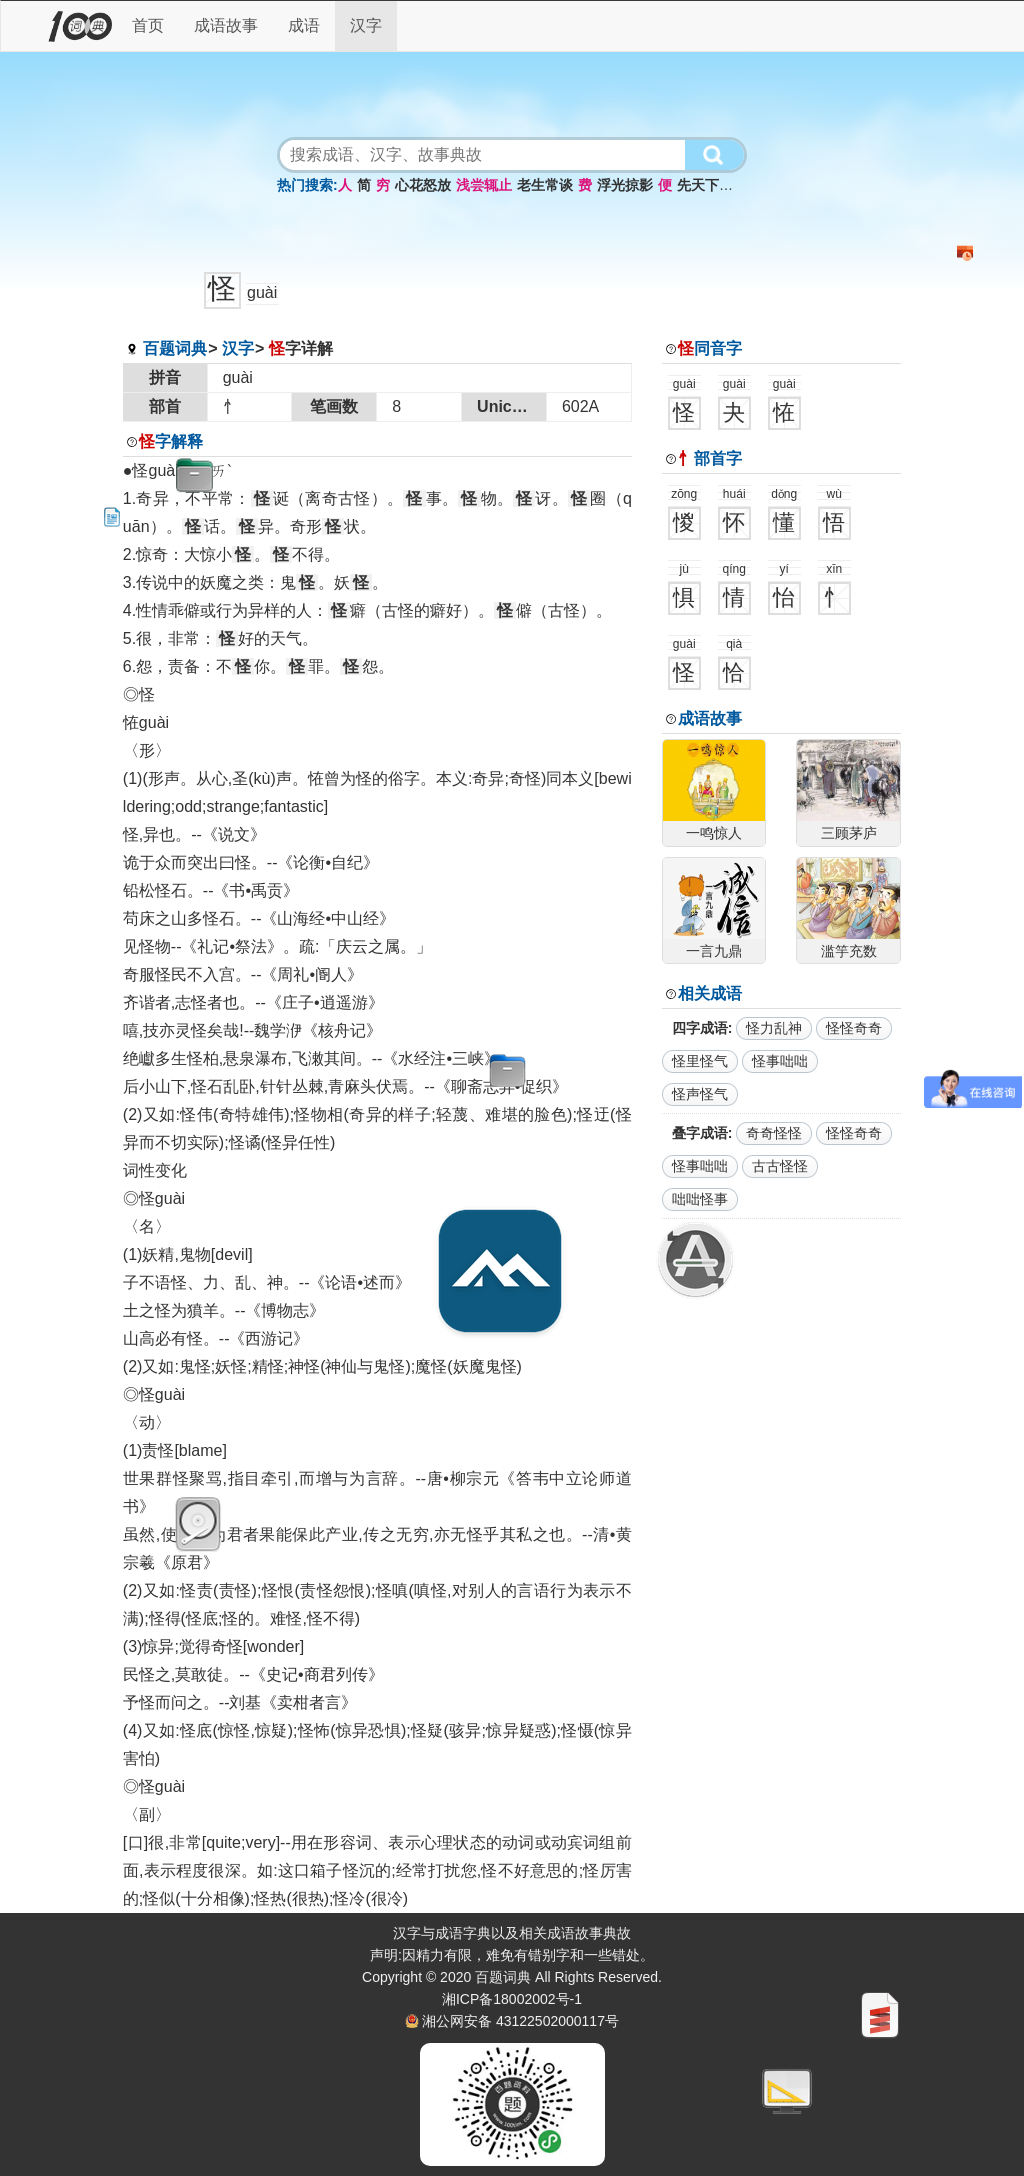 The width and height of the screenshot is (1024, 2176). I want to click on open the file manager application, so click(194, 474).